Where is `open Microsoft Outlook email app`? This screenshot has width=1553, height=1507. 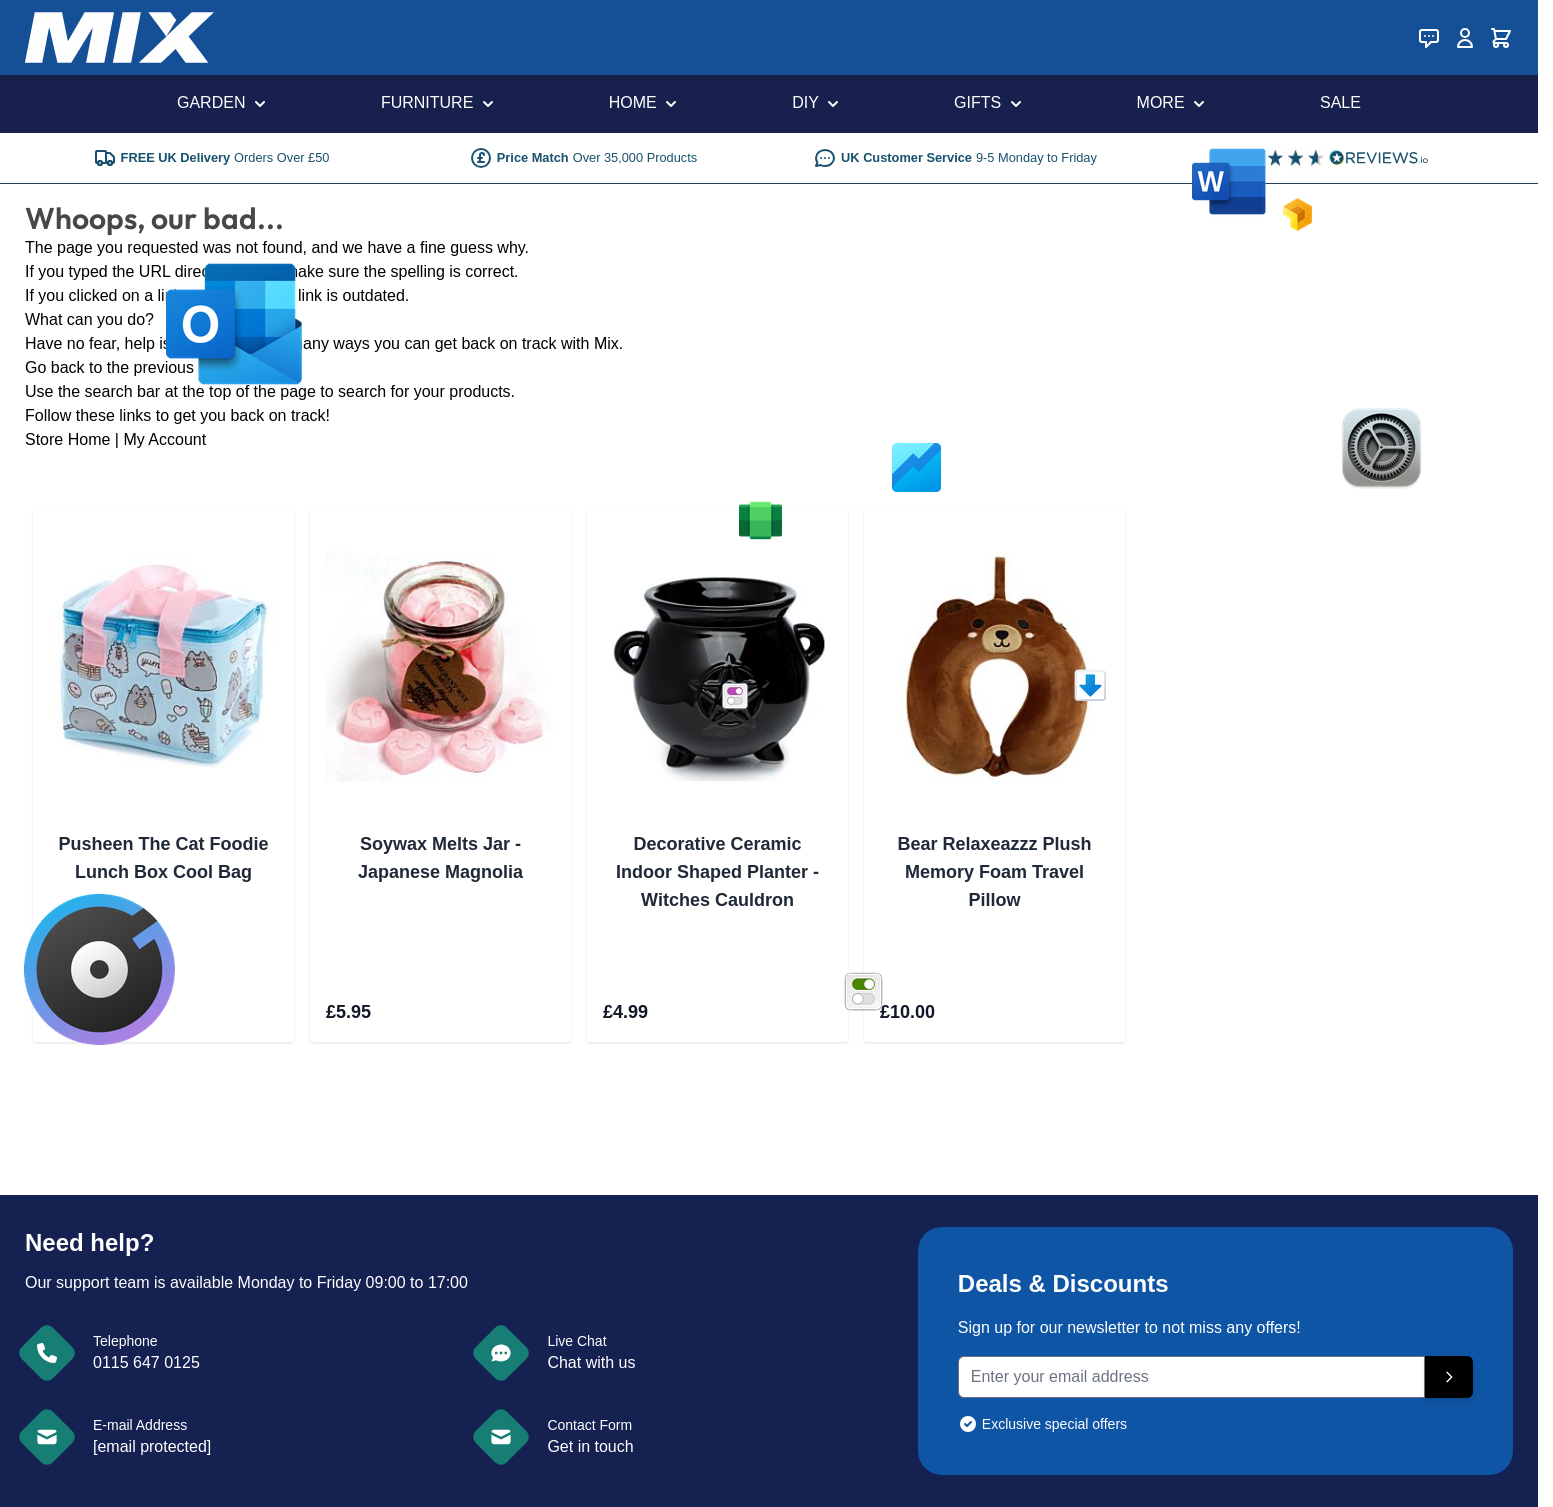
open Microsoft Outlook email app is located at coordinates (235, 324).